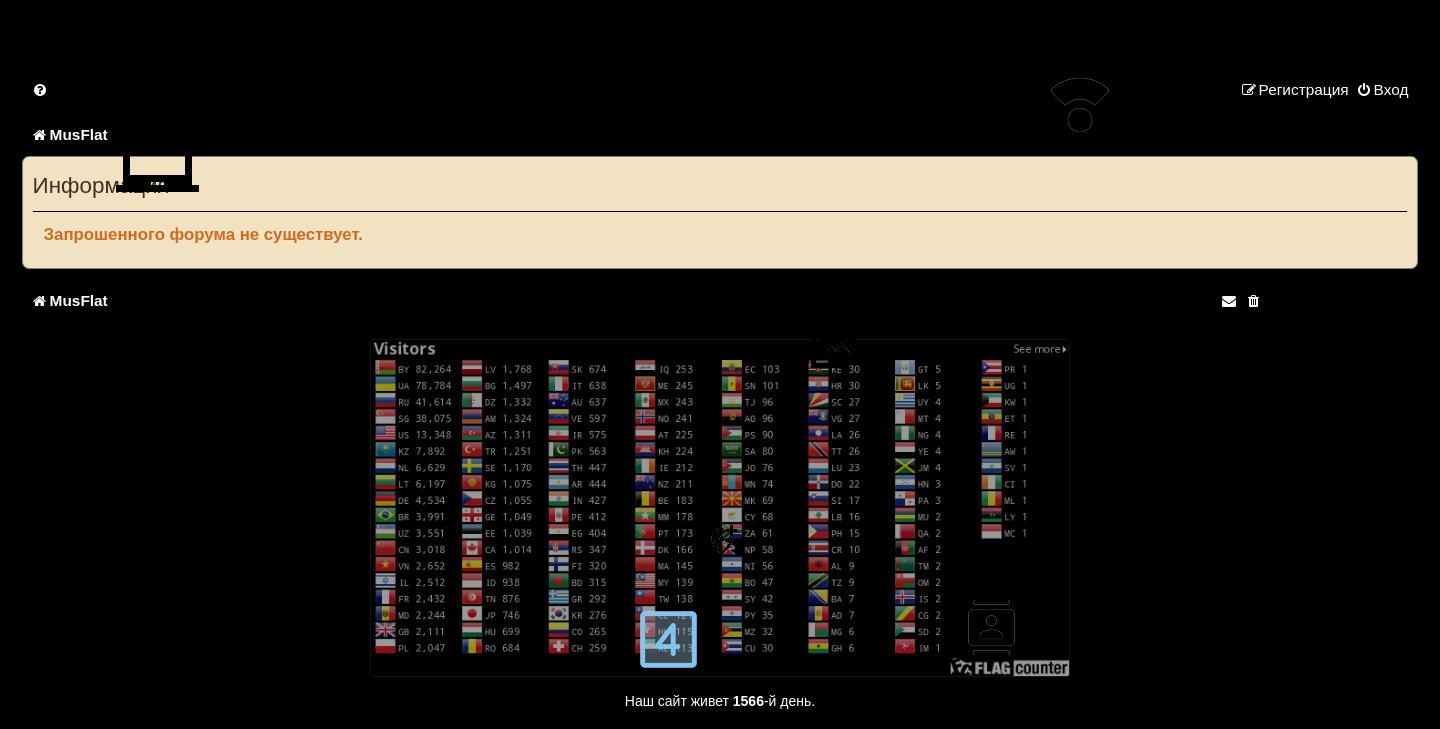  What do you see at coordinates (991, 627) in the screenshot?
I see `access your contacts list` at bounding box center [991, 627].